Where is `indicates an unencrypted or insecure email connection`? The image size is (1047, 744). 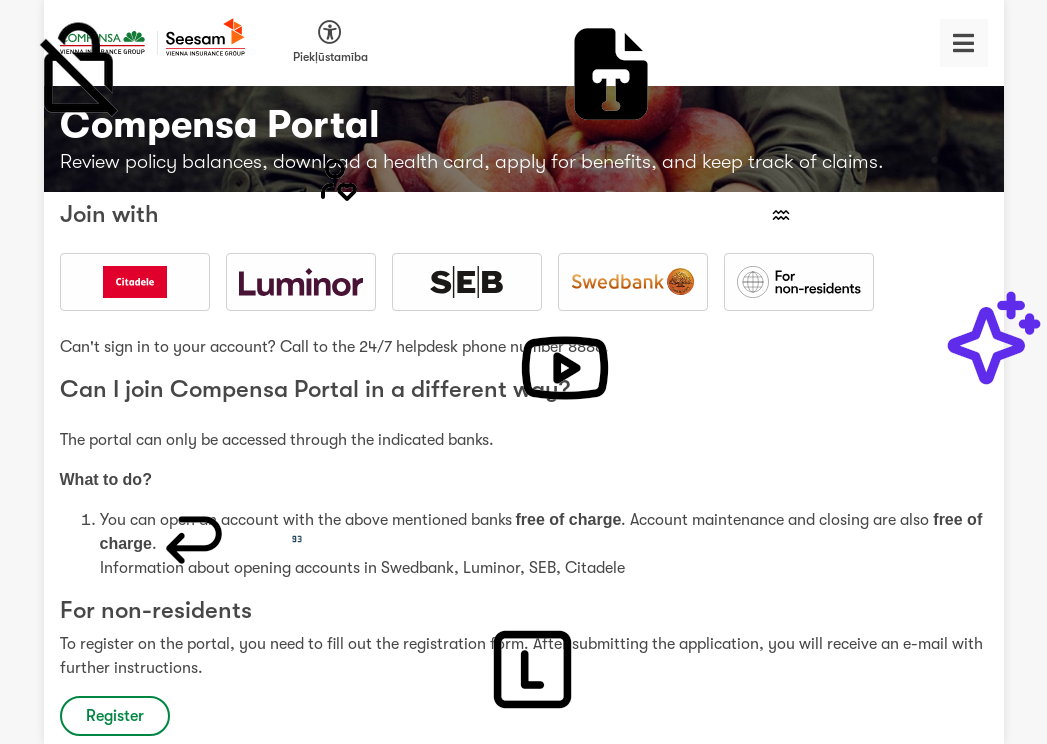
indicates an unencrypted or insecure email connection is located at coordinates (78, 69).